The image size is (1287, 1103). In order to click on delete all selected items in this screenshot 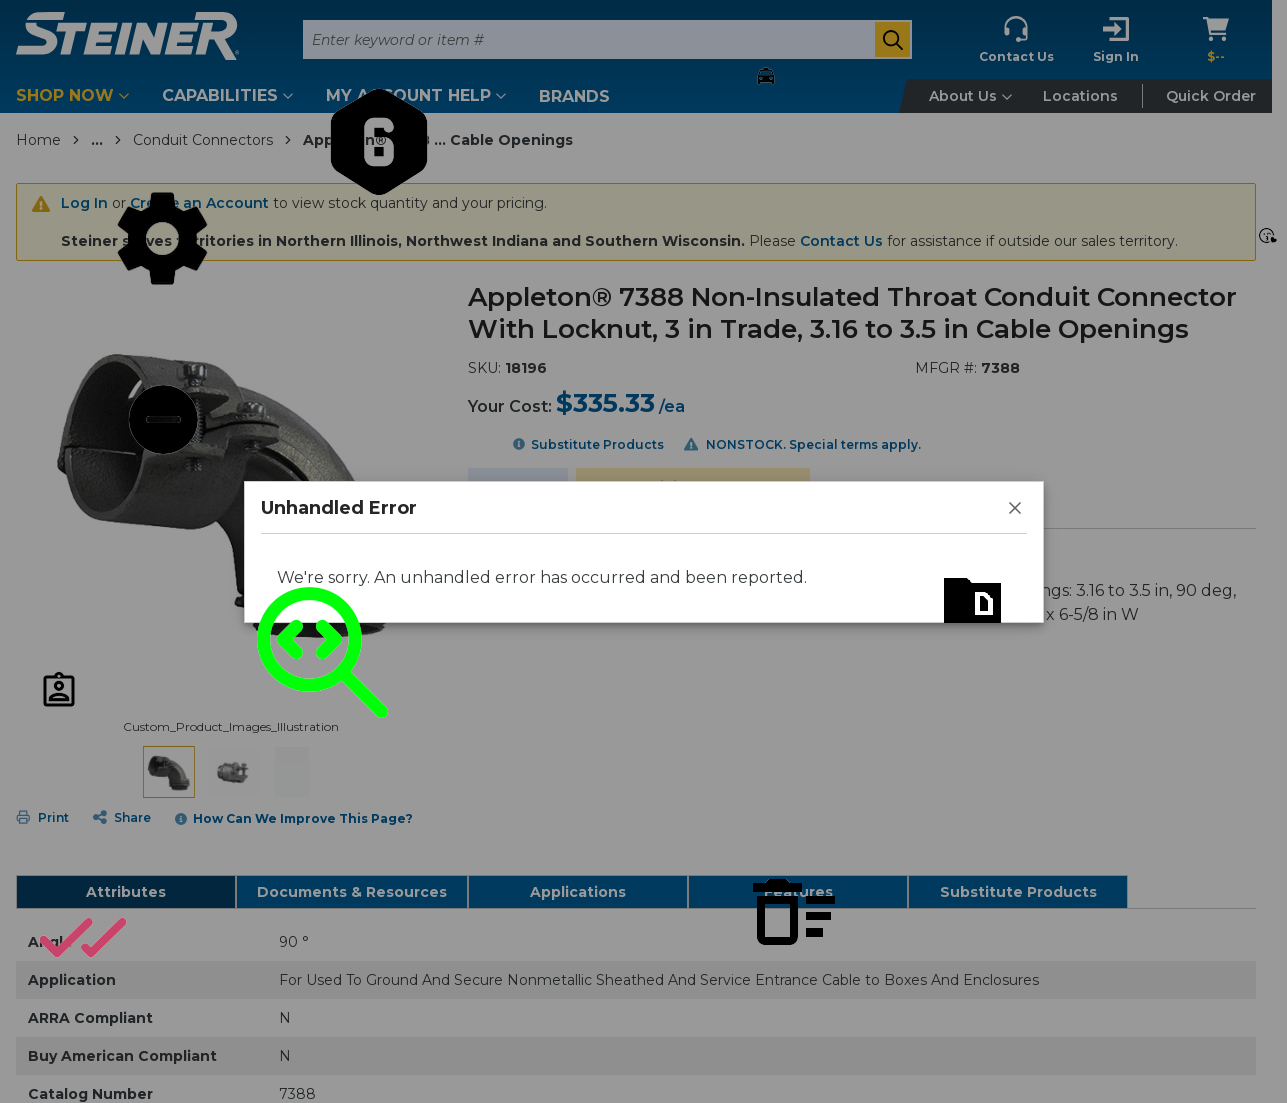, I will do `click(794, 912)`.